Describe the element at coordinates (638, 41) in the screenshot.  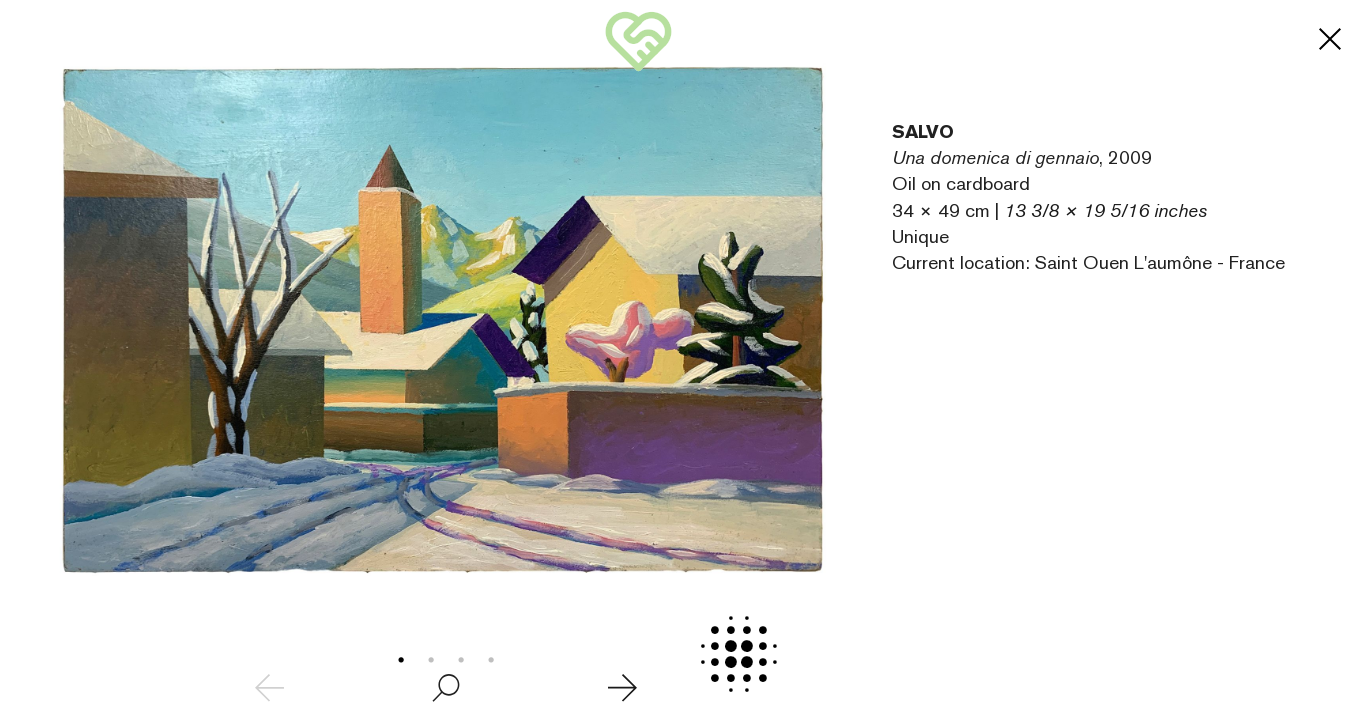
I see `support a charitable cause or donation` at that location.